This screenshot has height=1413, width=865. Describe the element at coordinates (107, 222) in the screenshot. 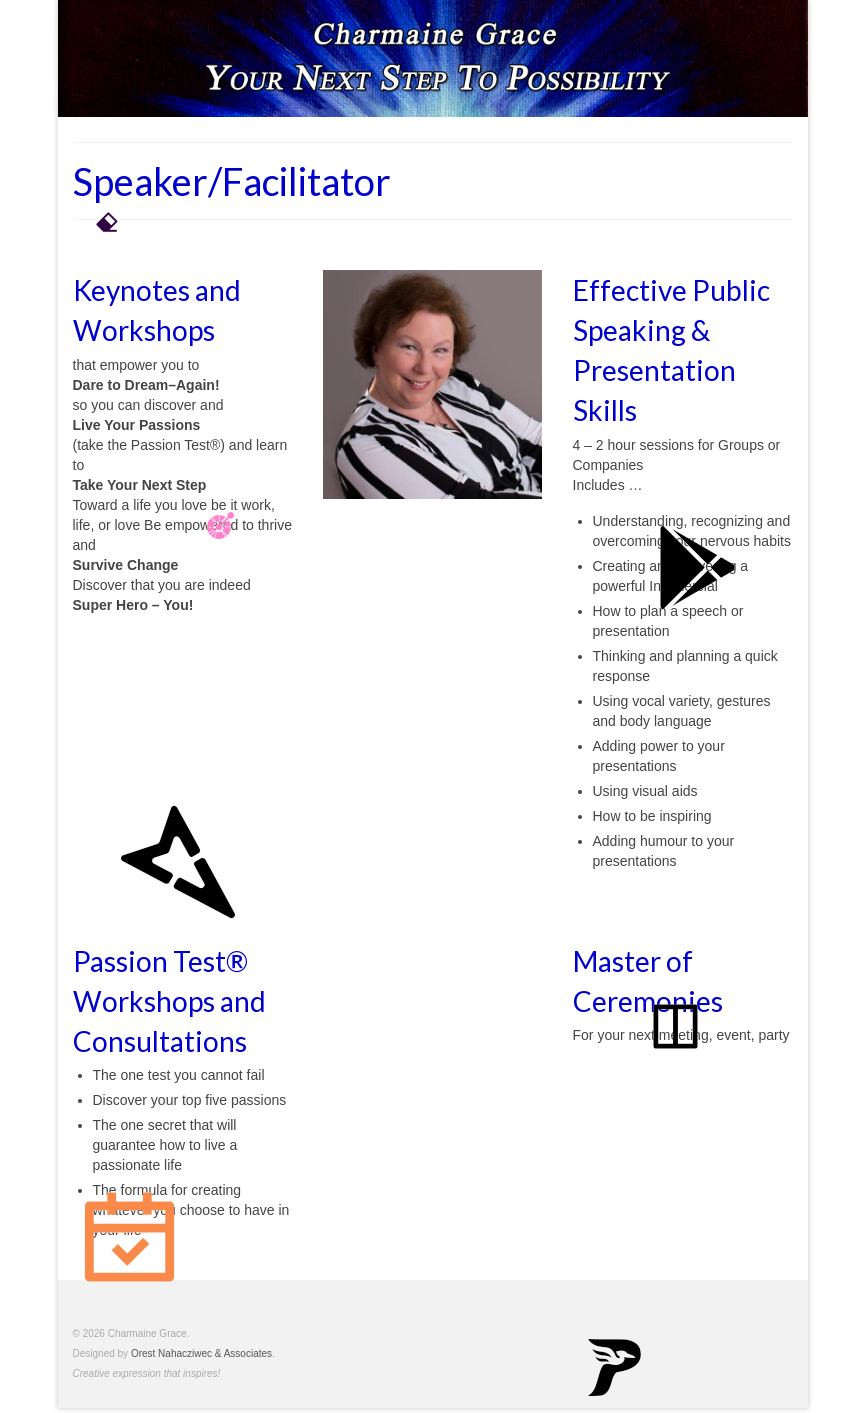

I see `erase or clear content` at that location.